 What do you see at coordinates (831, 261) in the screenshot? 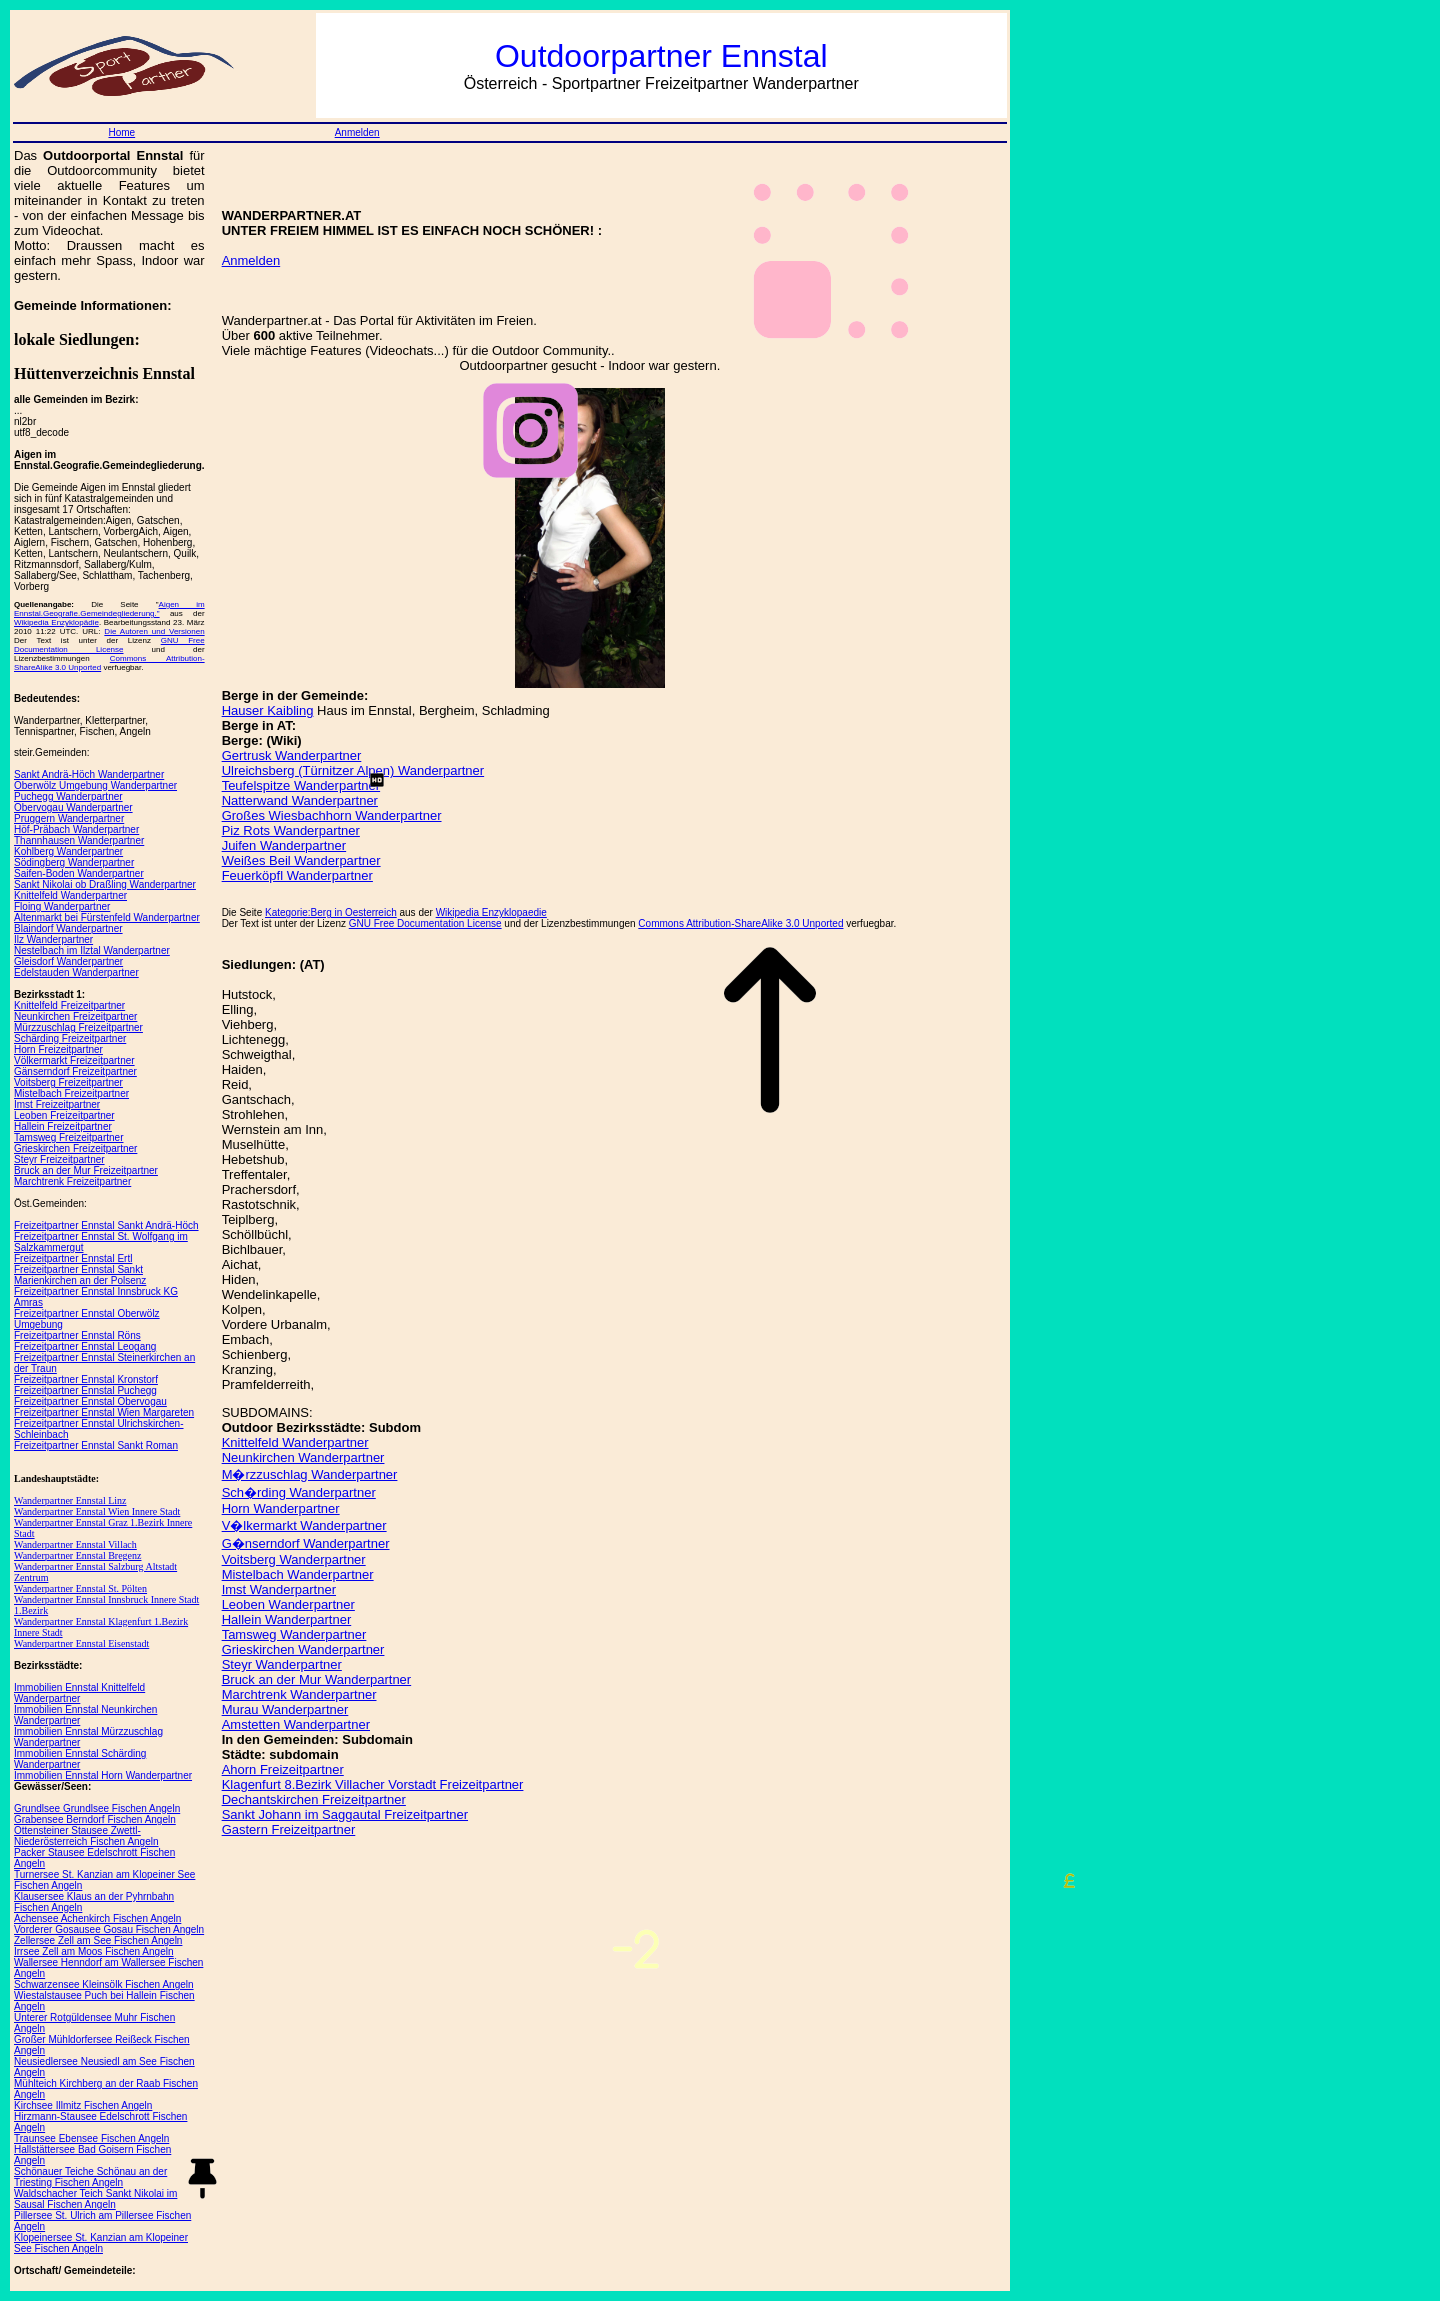
I see `align content to bottom-left corner` at bounding box center [831, 261].